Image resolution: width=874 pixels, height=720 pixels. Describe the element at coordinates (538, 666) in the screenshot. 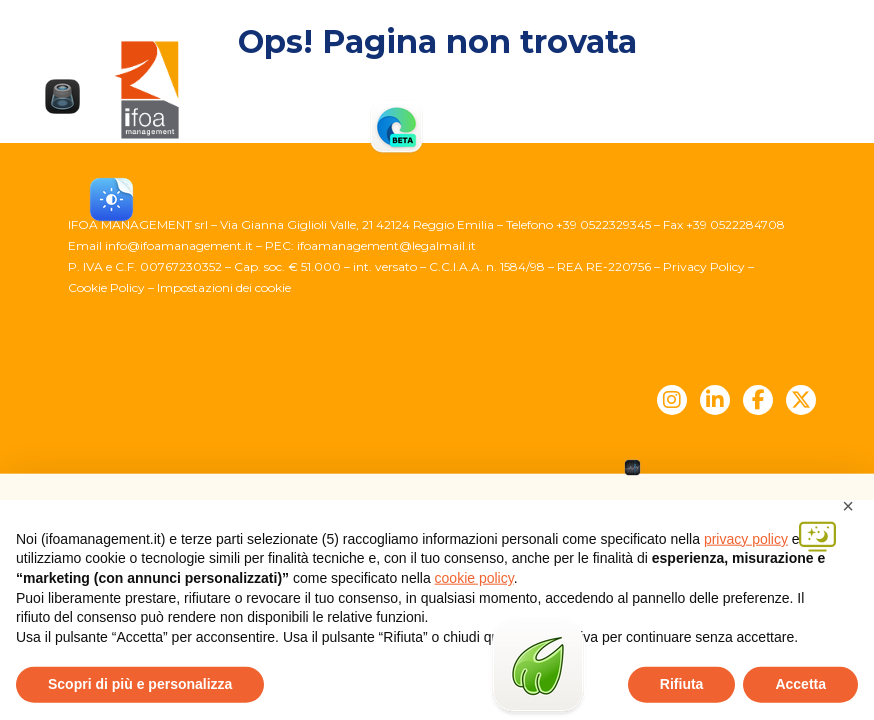

I see `launch midori web browser` at that location.